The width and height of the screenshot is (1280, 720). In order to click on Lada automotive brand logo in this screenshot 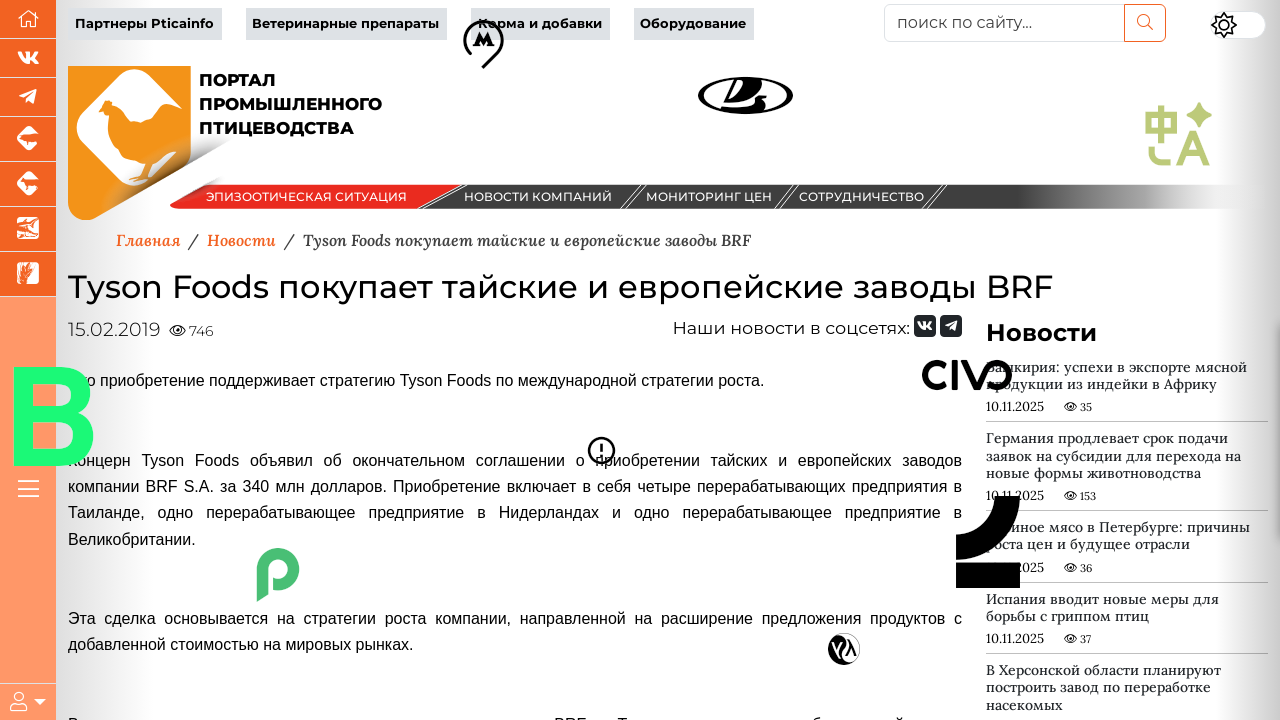, I will do `click(745, 95)`.